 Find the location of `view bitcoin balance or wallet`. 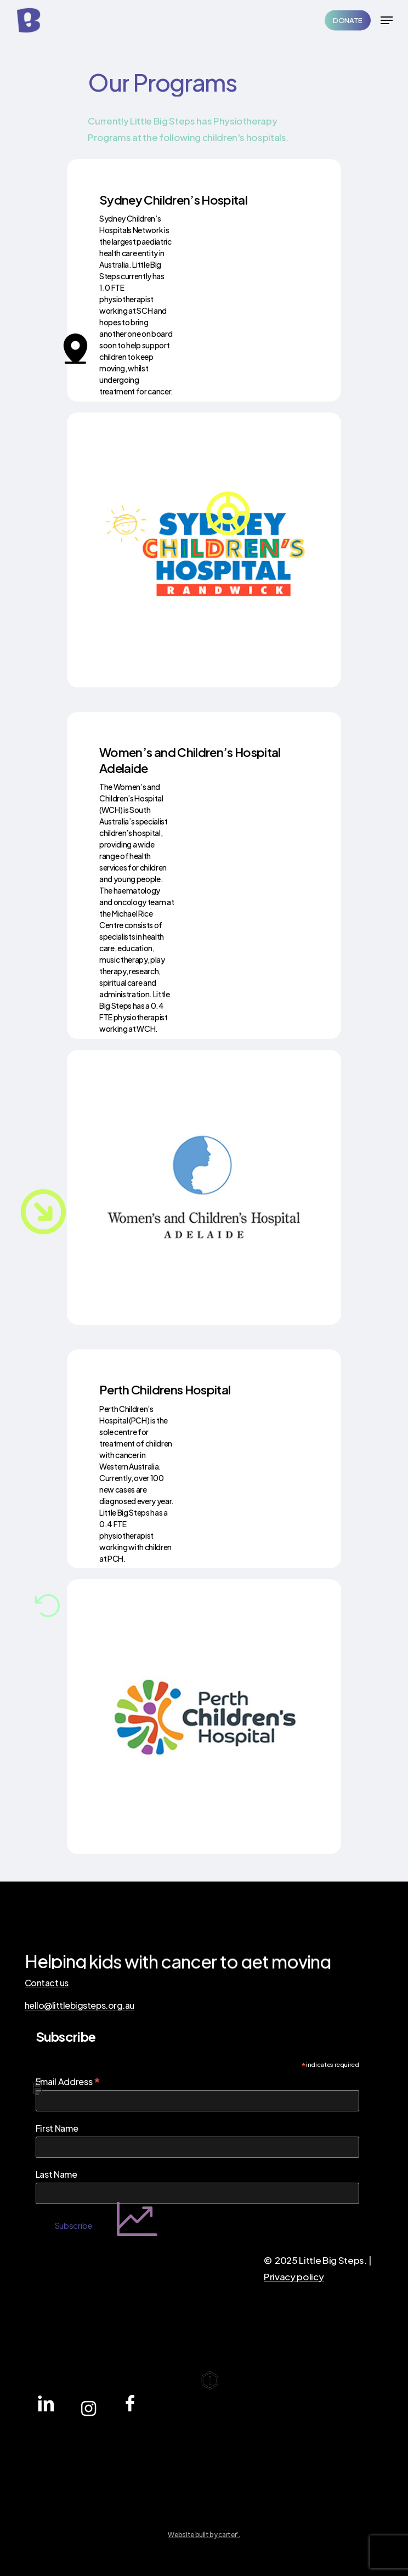

view bitcoin balance or wallet is located at coordinates (37, 2088).